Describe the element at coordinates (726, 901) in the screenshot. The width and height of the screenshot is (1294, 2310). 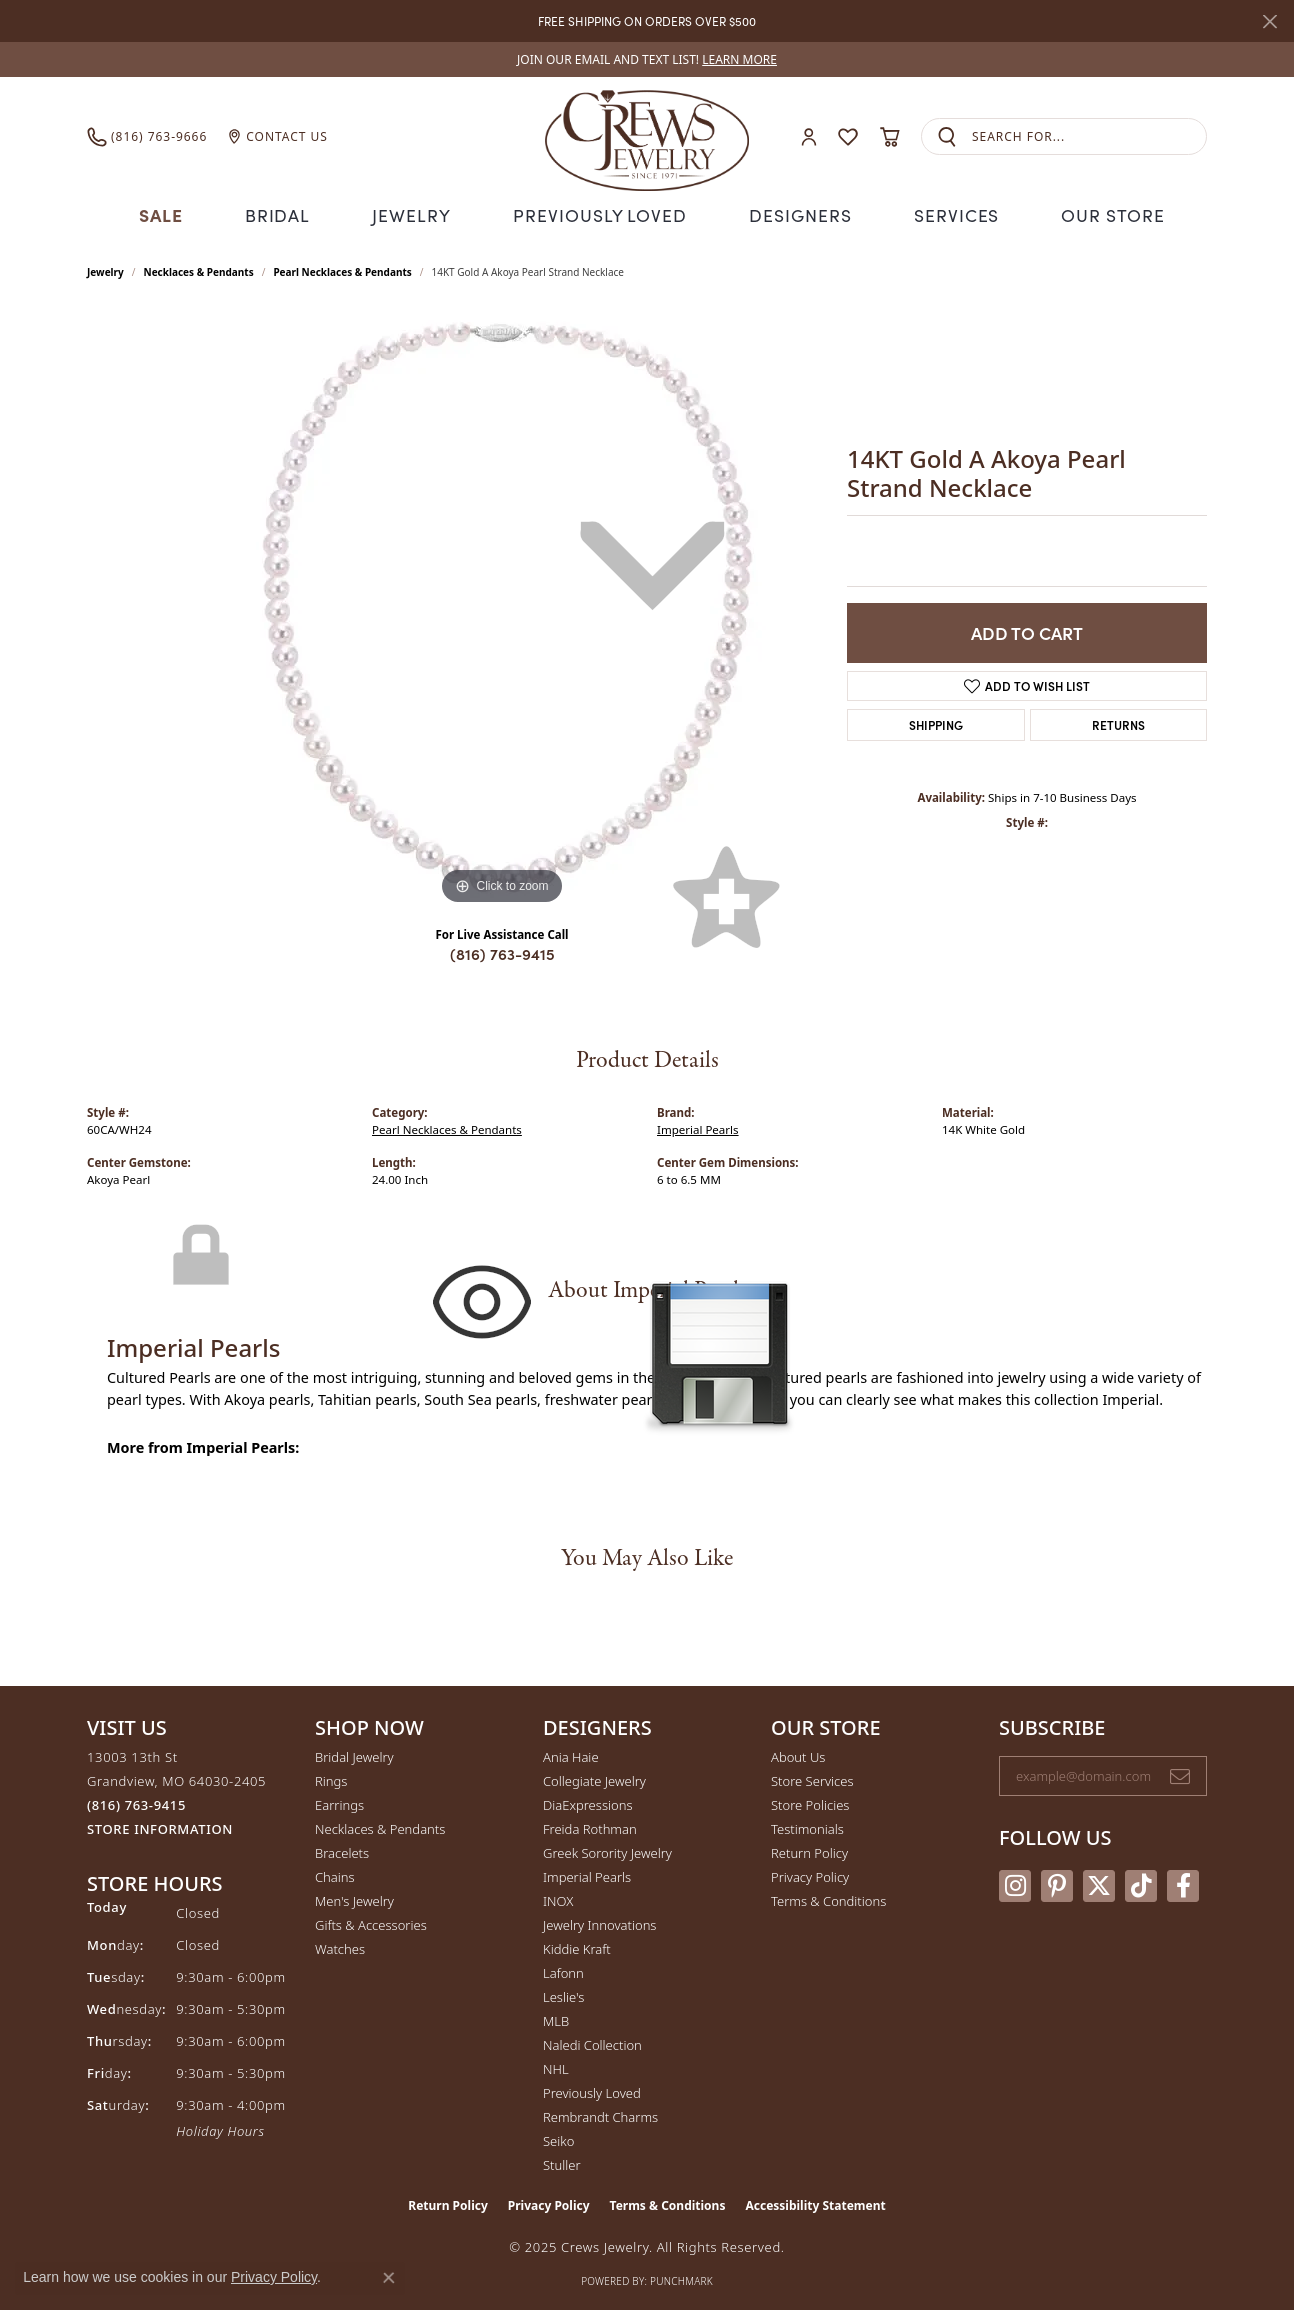
I see `add to favorites` at that location.